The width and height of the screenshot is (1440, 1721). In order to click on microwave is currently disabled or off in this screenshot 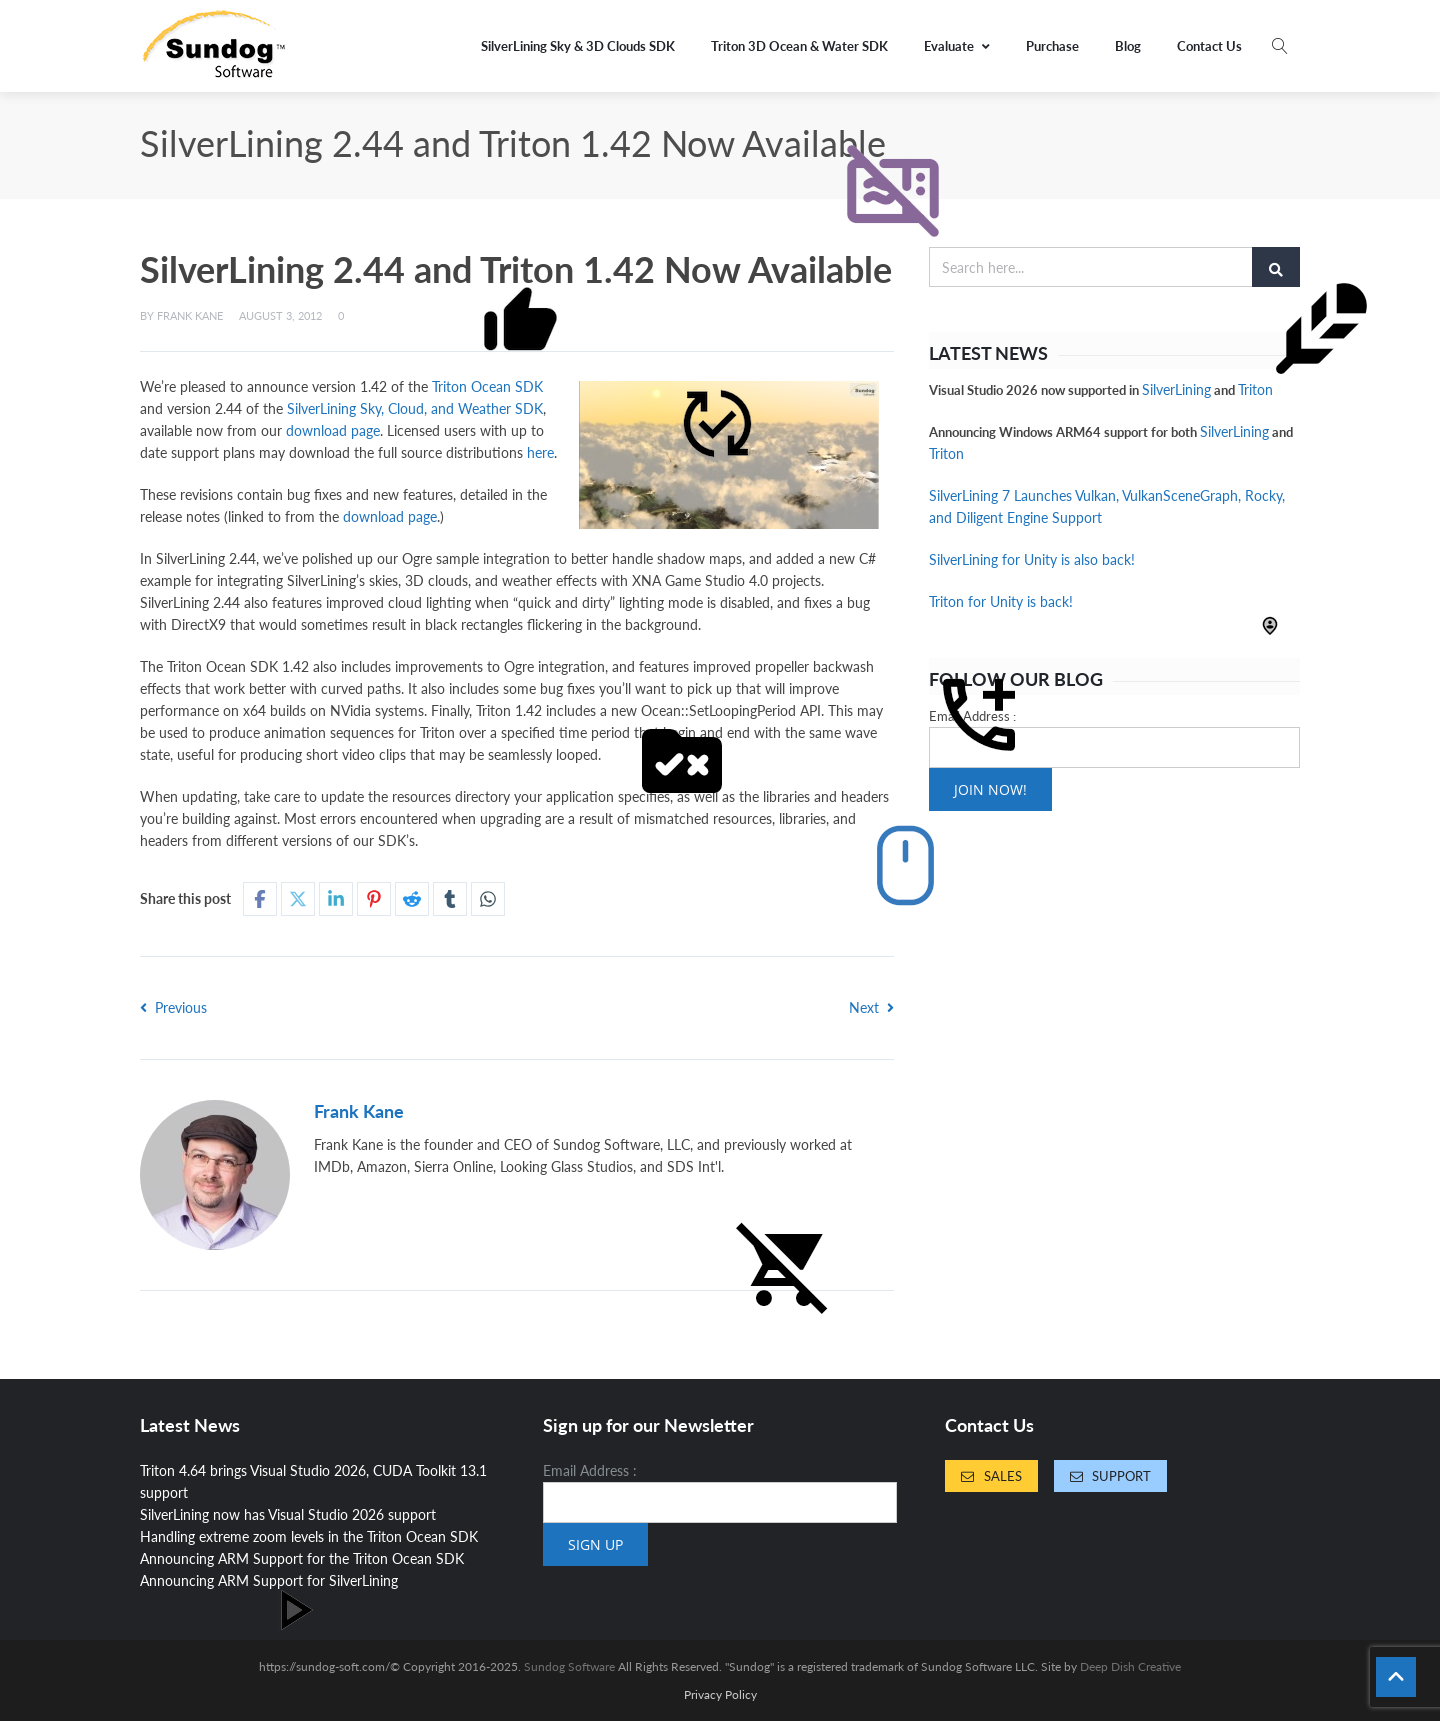, I will do `click(893, 191)`.